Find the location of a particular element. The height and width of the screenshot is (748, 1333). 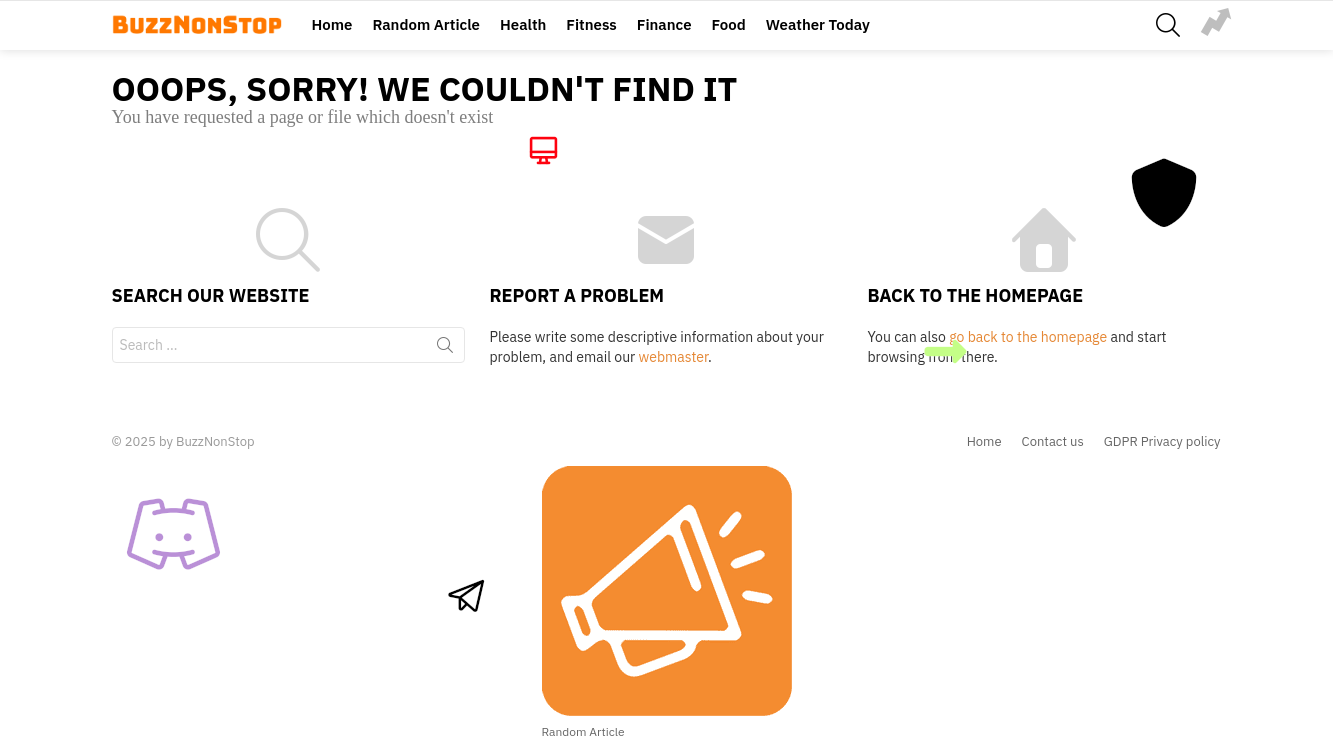

open Discord is located at coordinates (173, 532).